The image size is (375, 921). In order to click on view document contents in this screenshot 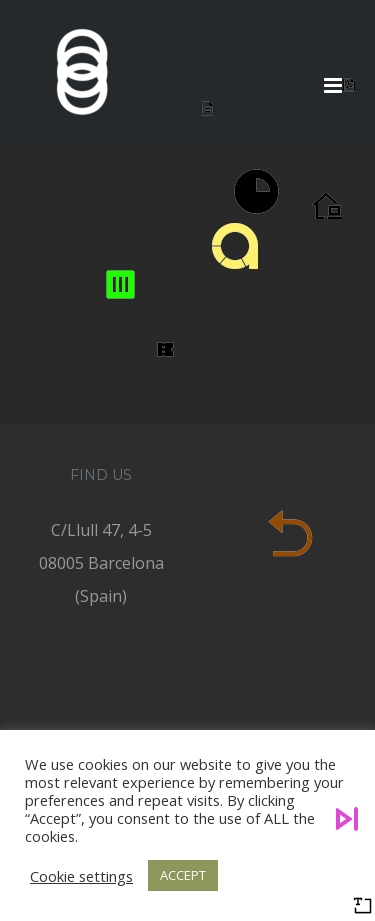, I will do `click(207, 108)`.